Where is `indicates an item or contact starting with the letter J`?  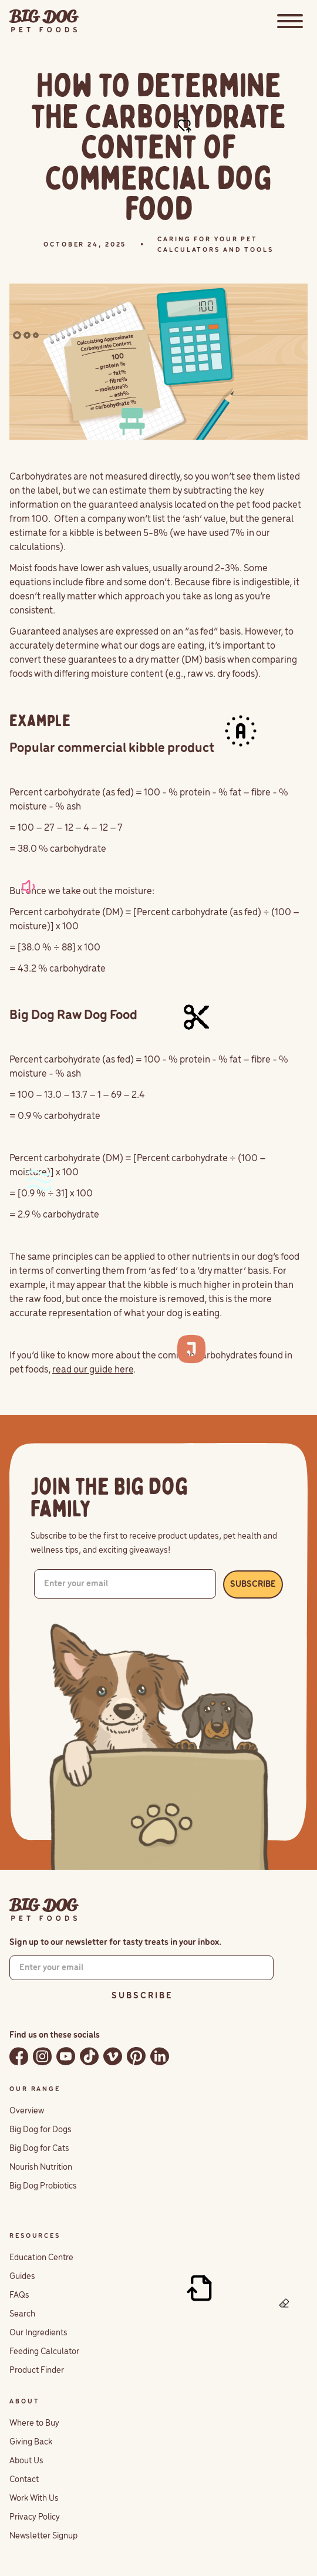
indicates an item or contact starting with the letter J is located at coordinates (191, 1349).